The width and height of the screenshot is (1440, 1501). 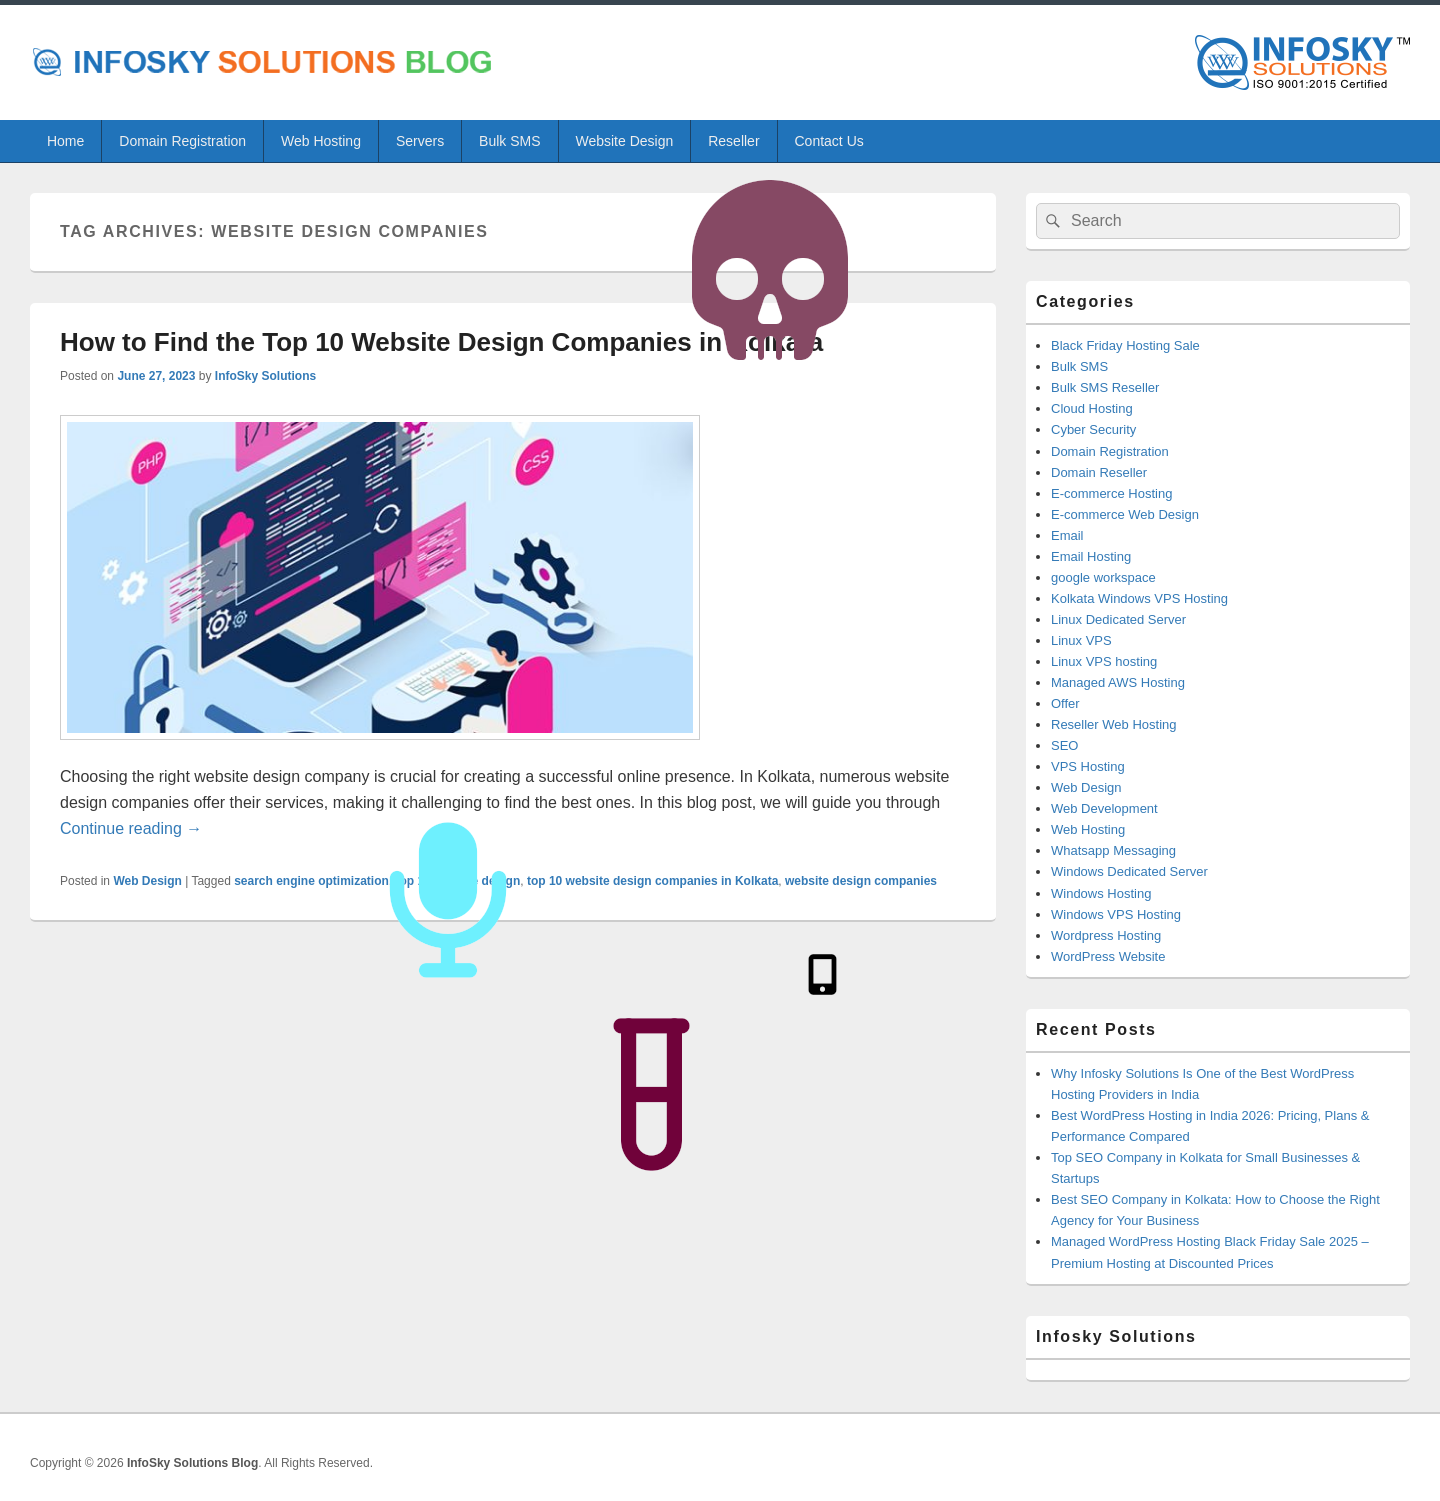 I want to click on call or text from mobile device, so click(x=822, y=974).